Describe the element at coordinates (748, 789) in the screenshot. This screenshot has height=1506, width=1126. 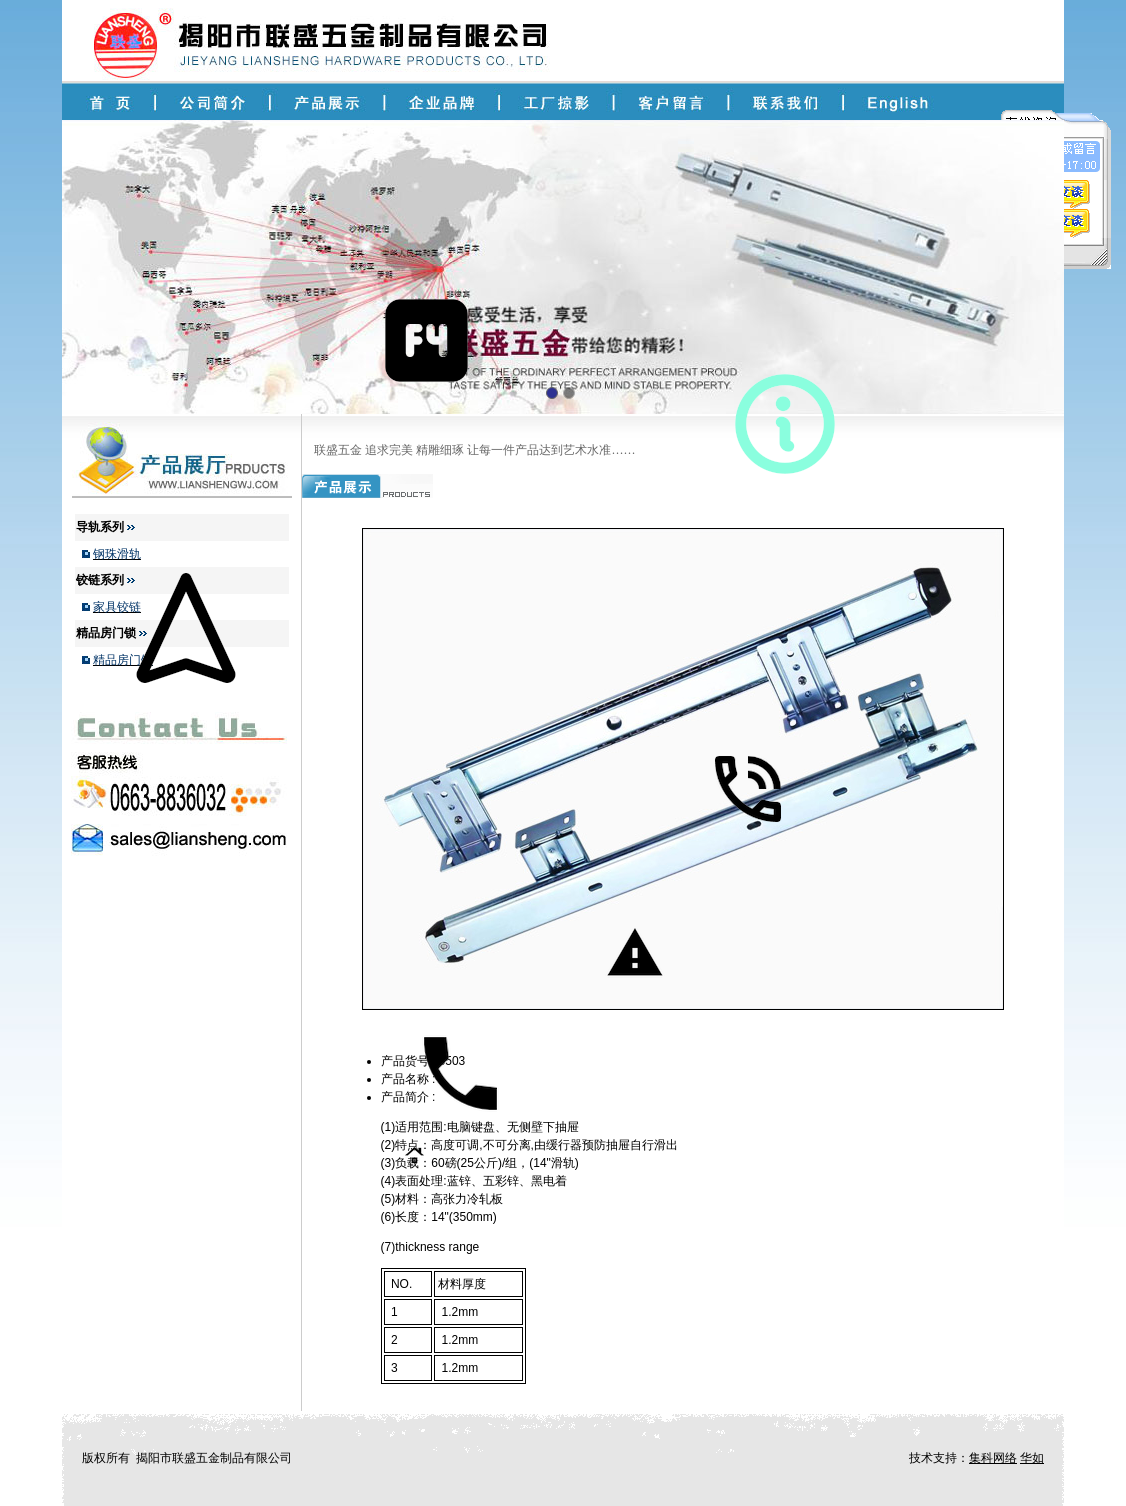
I see `indicates an active phone call in progress` at that location.